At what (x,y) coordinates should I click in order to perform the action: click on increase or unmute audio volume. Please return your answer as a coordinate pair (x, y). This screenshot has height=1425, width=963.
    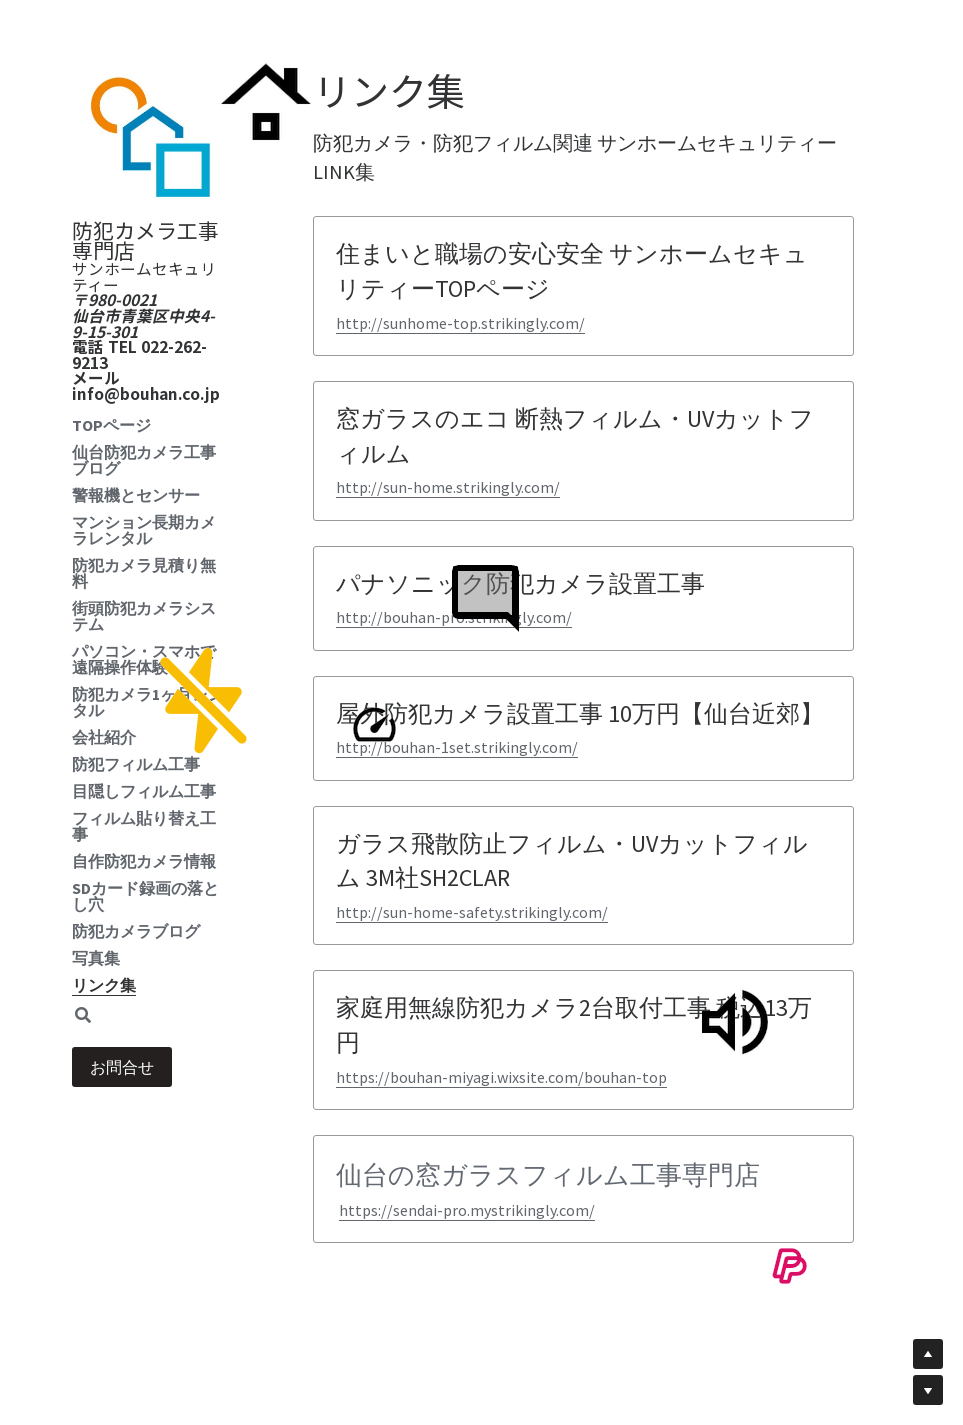
    Looking at the image, I should click on (735, 1022).